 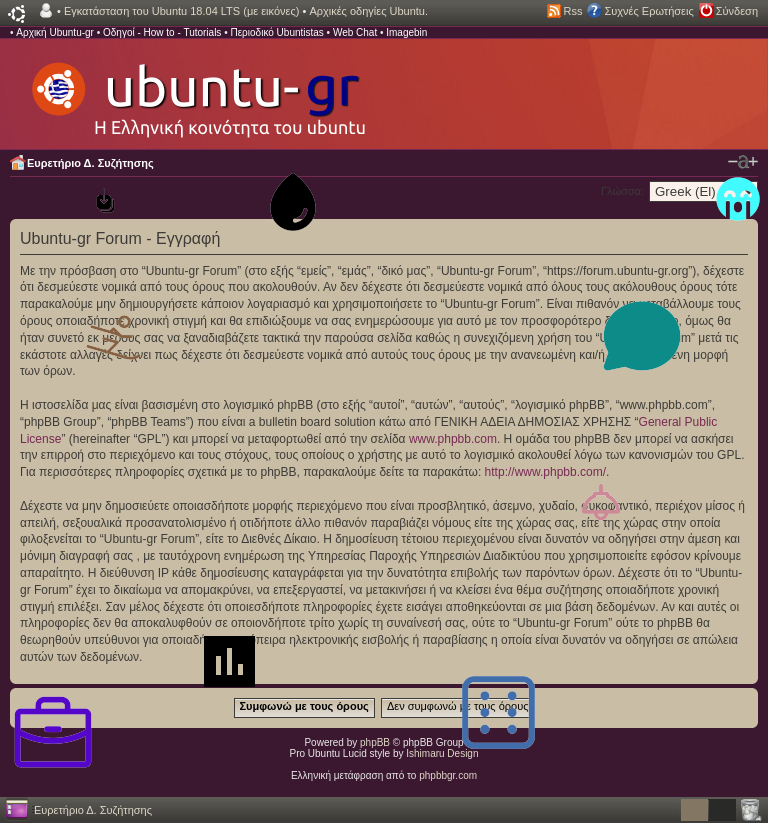 What do you see at coordinates (642, 336) in the screenshot?
I see `open messaging or chat` at bounding box center [642, 336].